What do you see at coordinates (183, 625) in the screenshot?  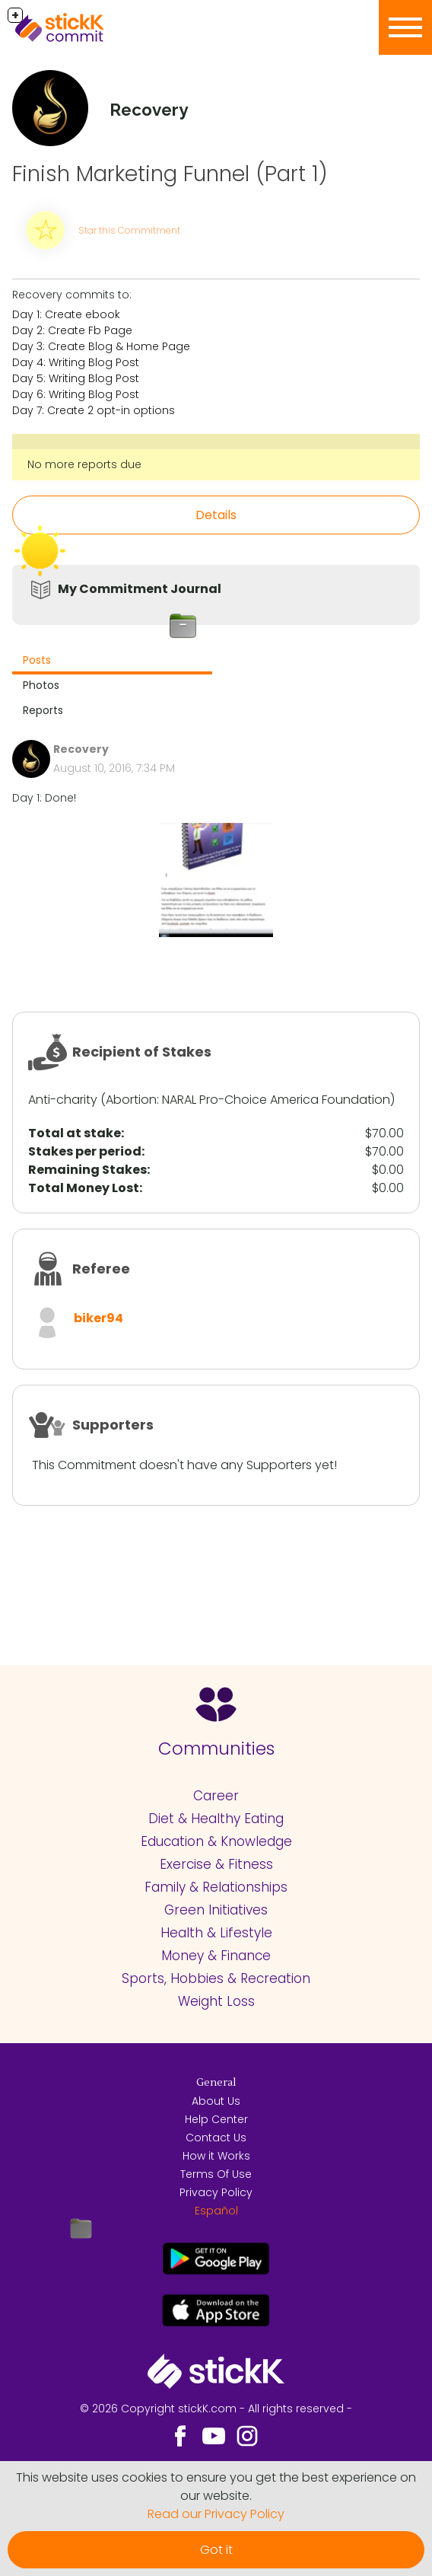 I see `open the nautilus file manager` at bounding box center [183, 625].